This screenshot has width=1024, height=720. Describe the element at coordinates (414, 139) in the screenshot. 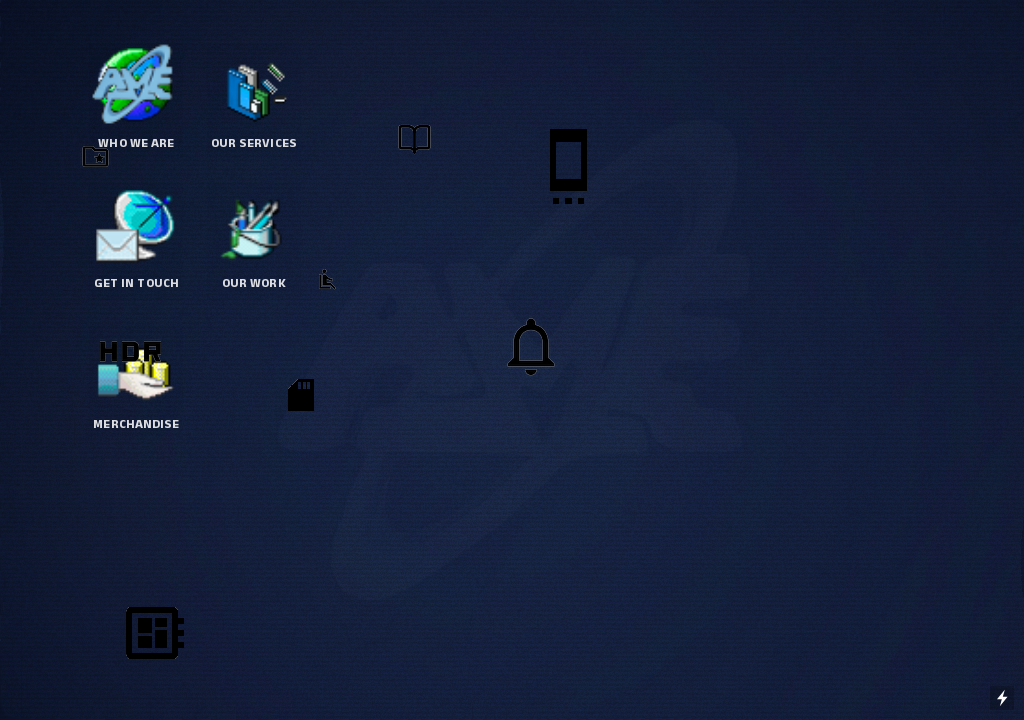

I see `open reading mode or e-reader` at that location.